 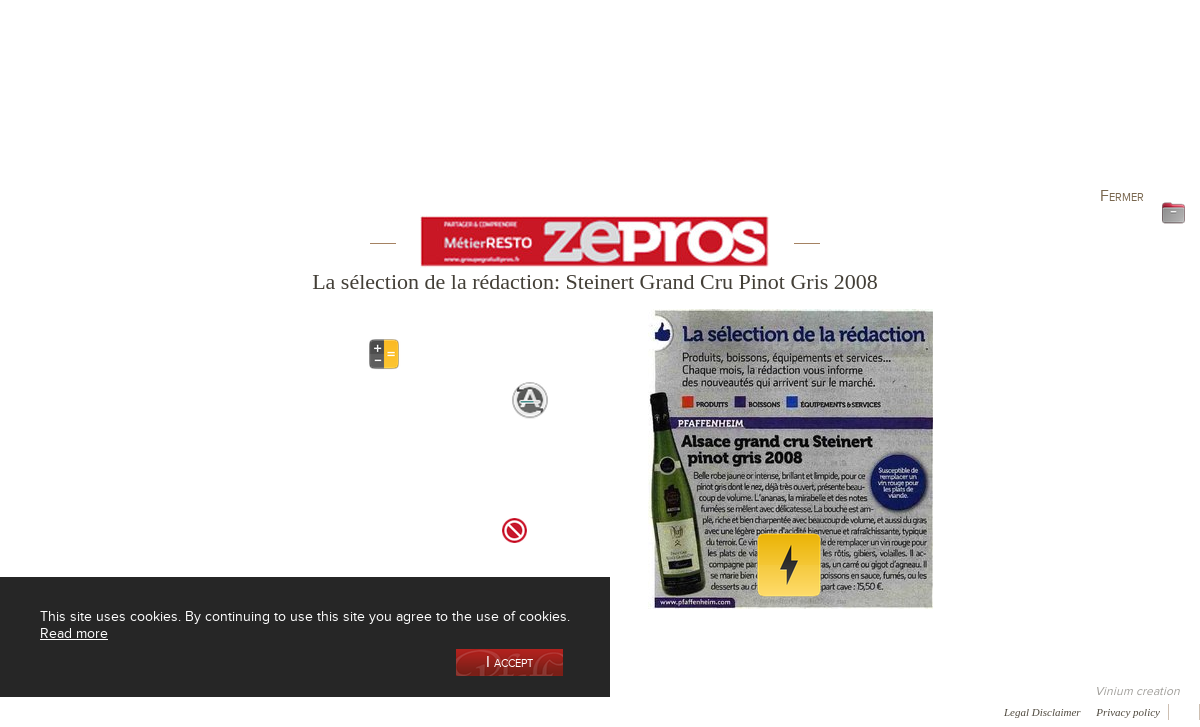 What do you see at coordinates (384, 354) in the screenshot?
I see `open the calculator app` at bounding box center [384, 354].